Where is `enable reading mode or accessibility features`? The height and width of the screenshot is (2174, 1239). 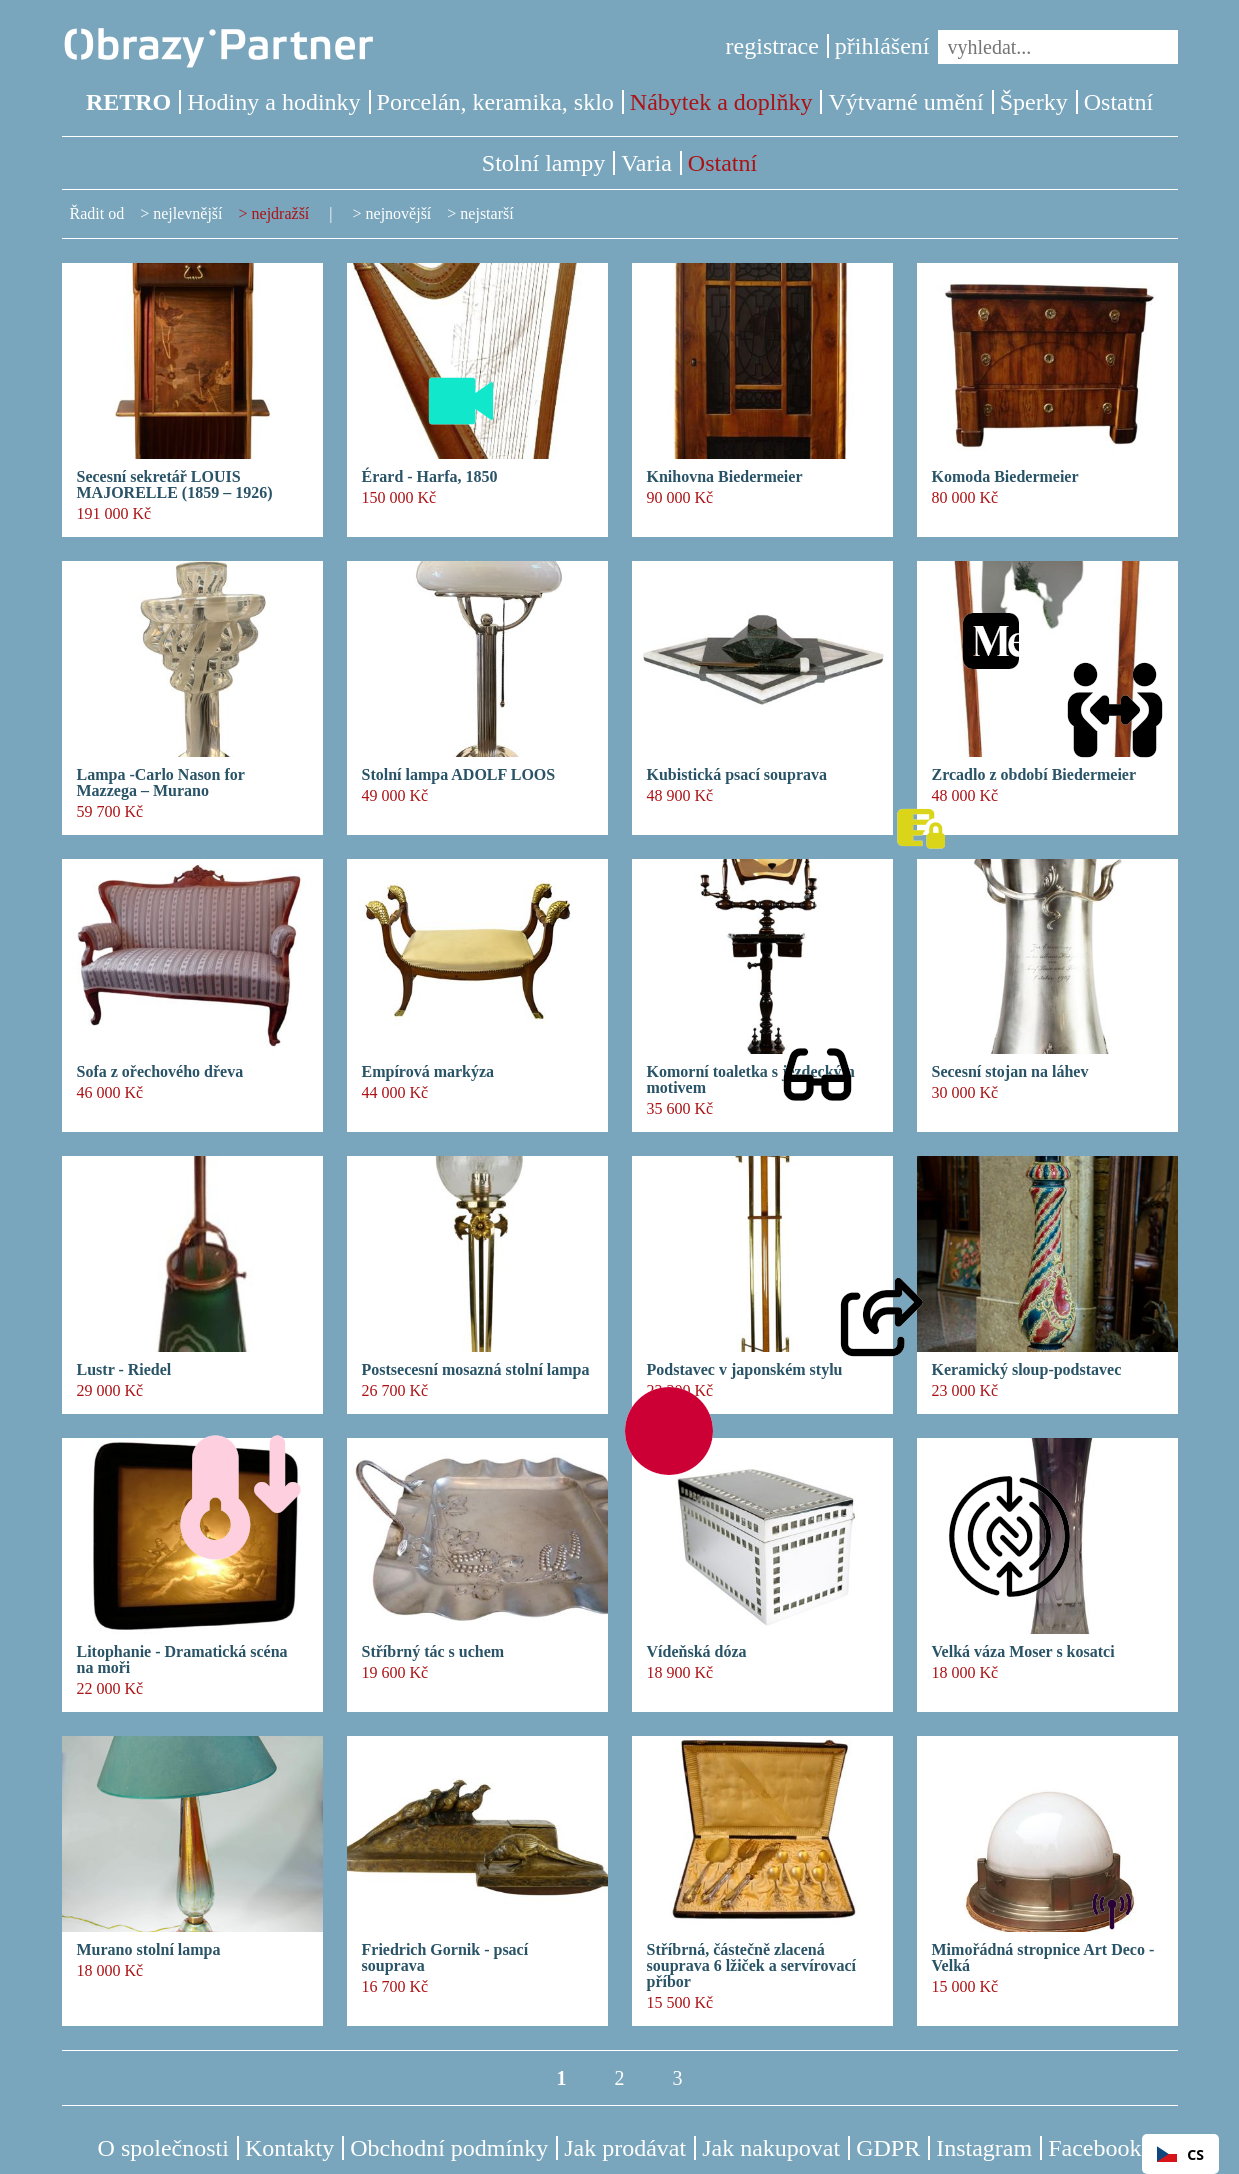 enable reading mode or accessibility features is located at coordinates (817, 1074).